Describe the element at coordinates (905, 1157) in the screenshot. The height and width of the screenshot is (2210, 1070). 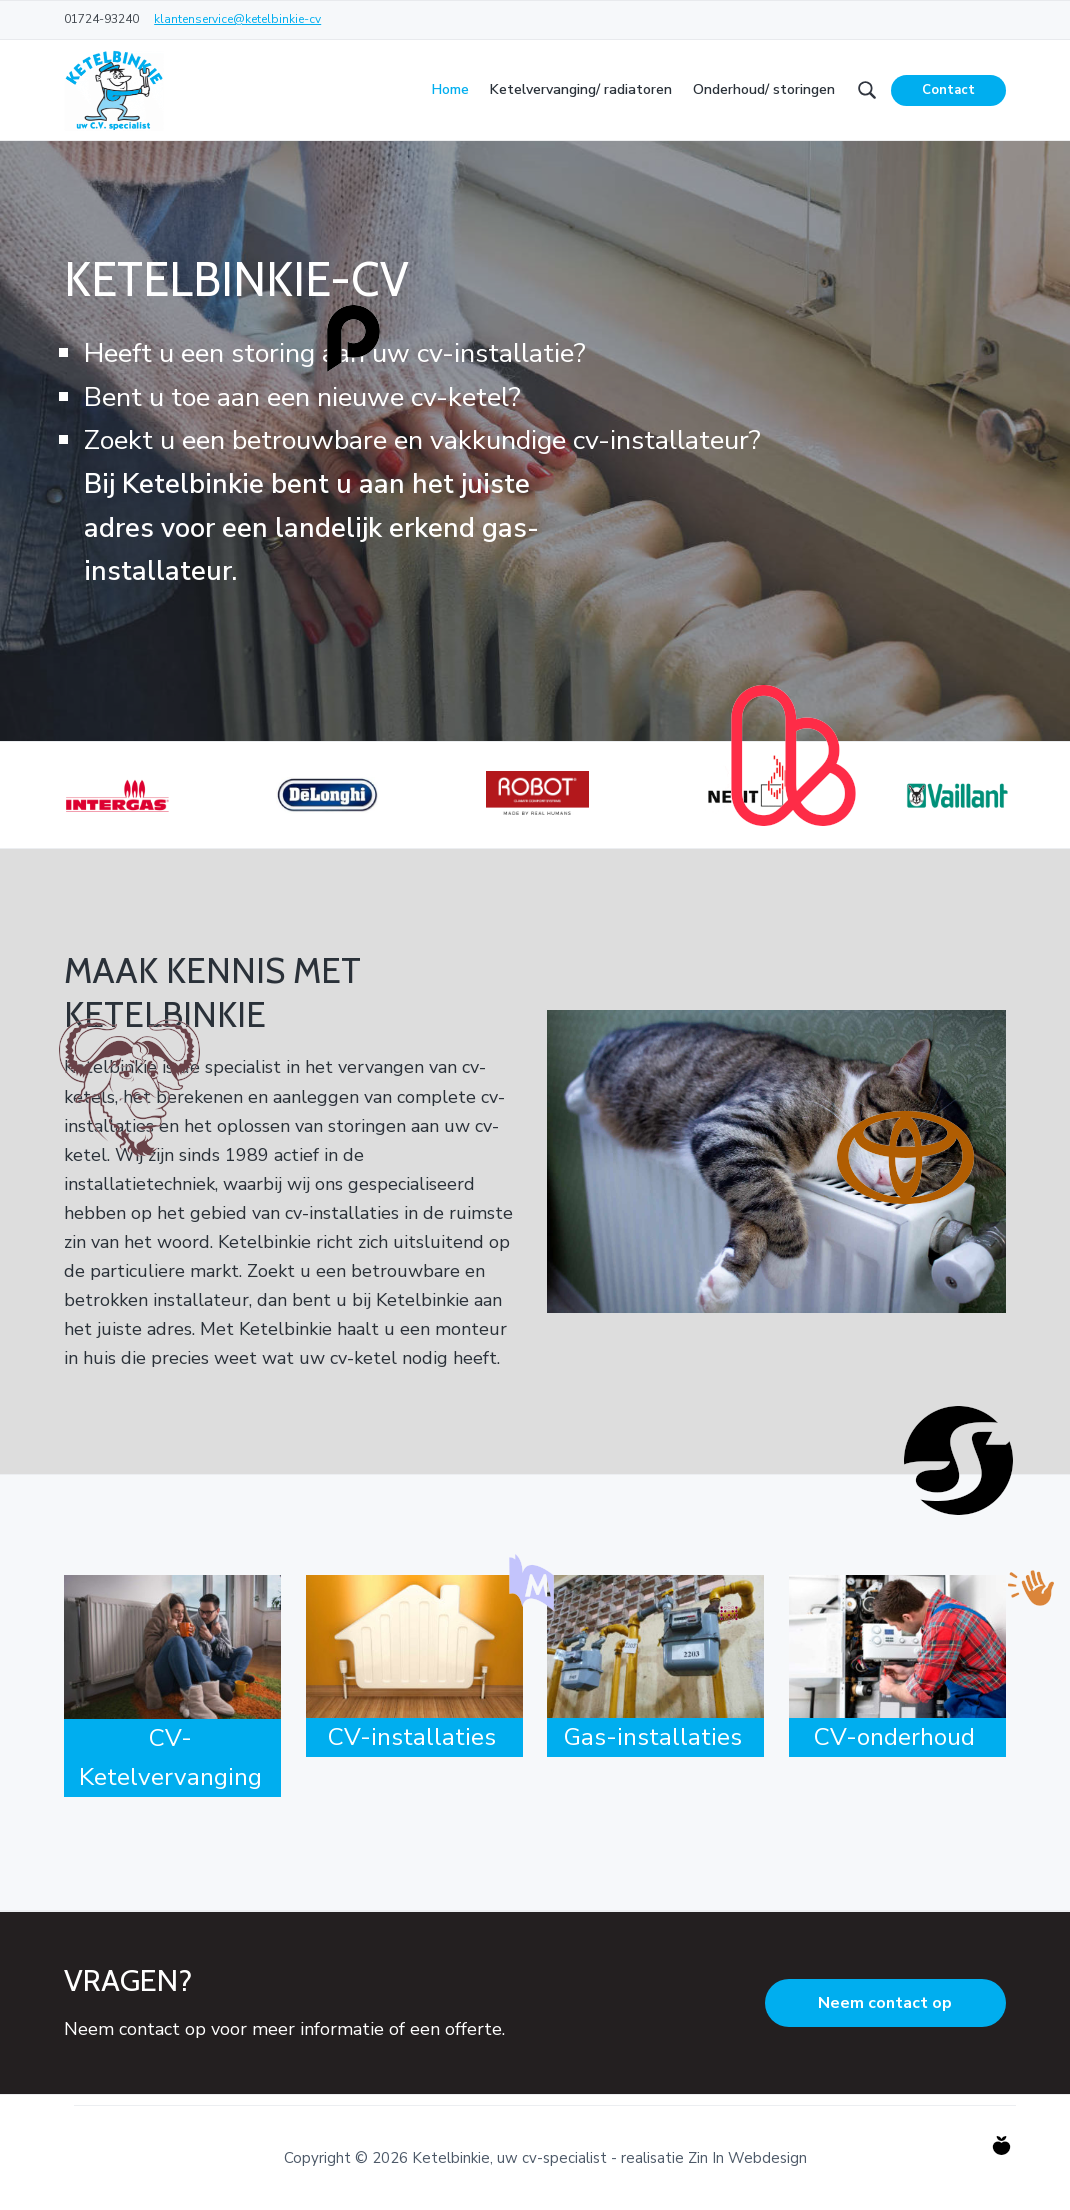
I see `Toyota brand logo` at that location.